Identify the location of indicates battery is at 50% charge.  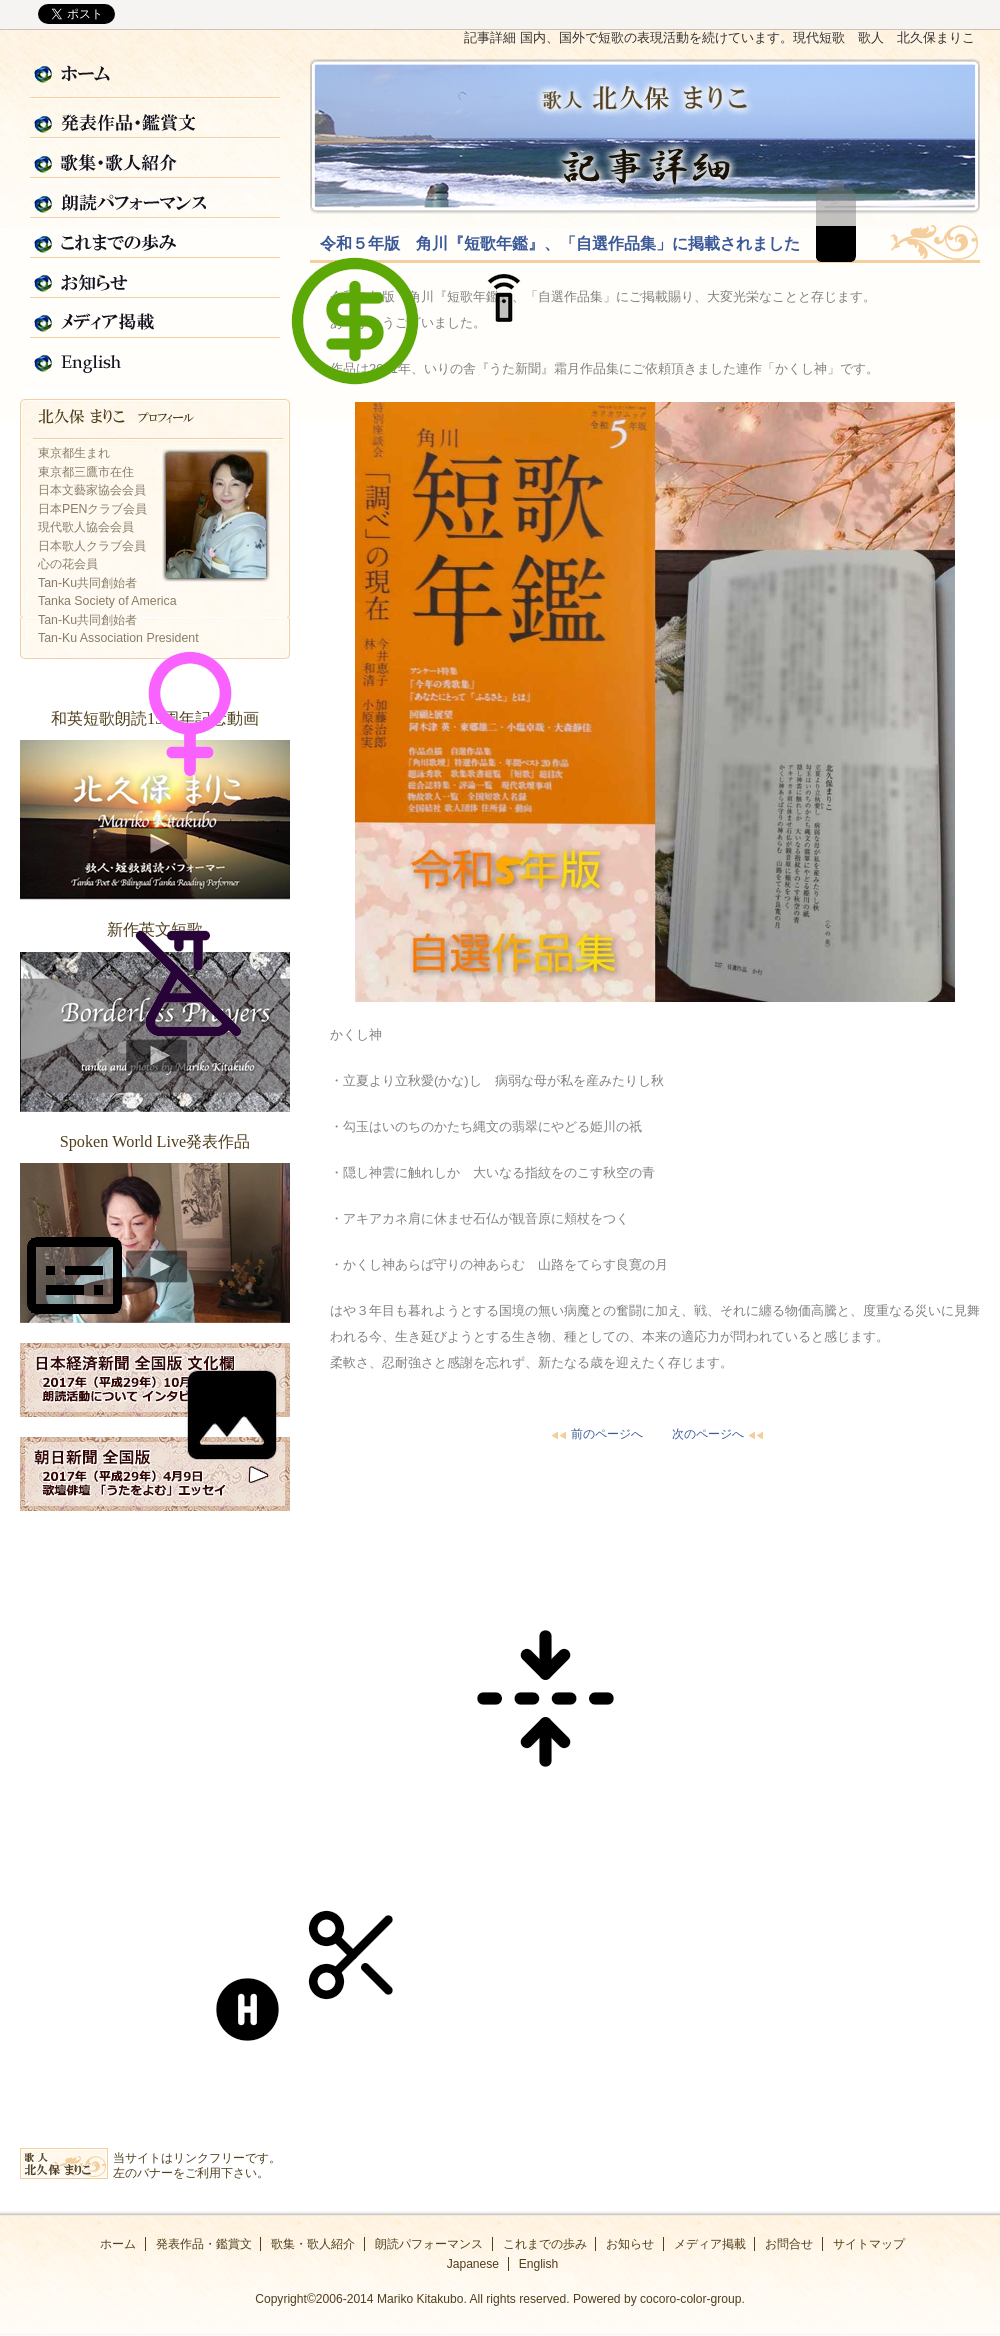
(836, 222).